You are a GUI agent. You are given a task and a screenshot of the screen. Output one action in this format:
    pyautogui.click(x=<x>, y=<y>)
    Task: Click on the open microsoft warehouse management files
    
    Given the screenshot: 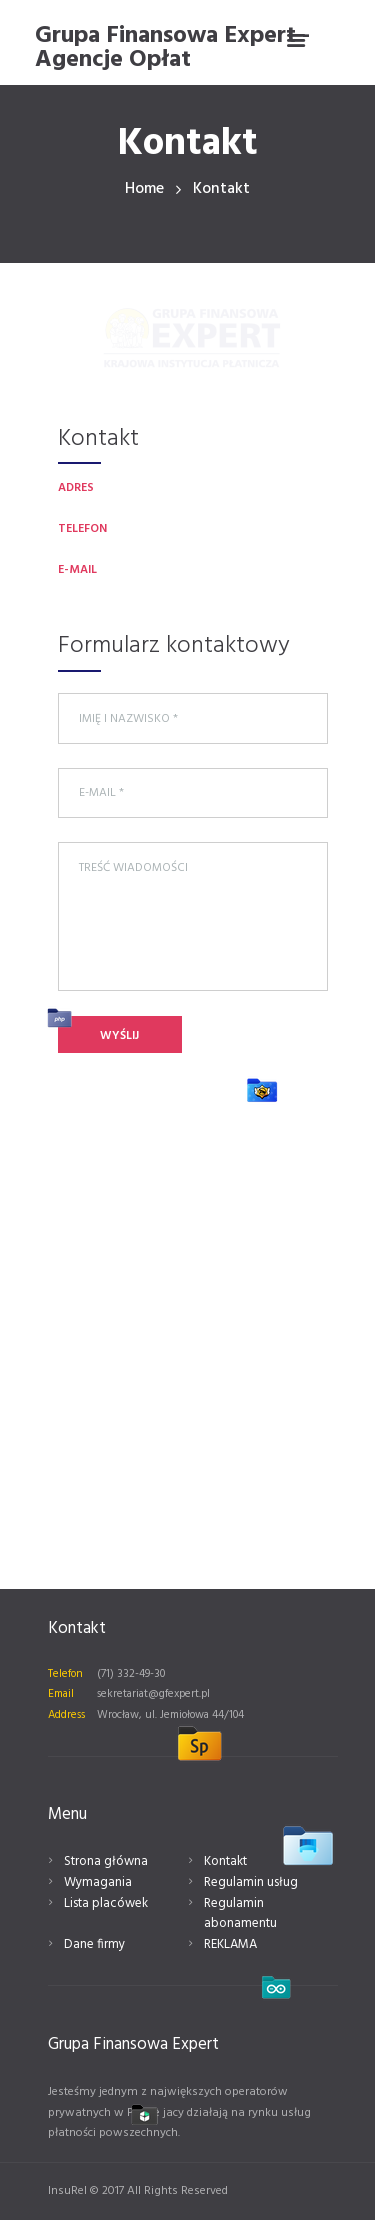 What is the action you would take?
    pyautogui.click(x=308, y=1847)
    